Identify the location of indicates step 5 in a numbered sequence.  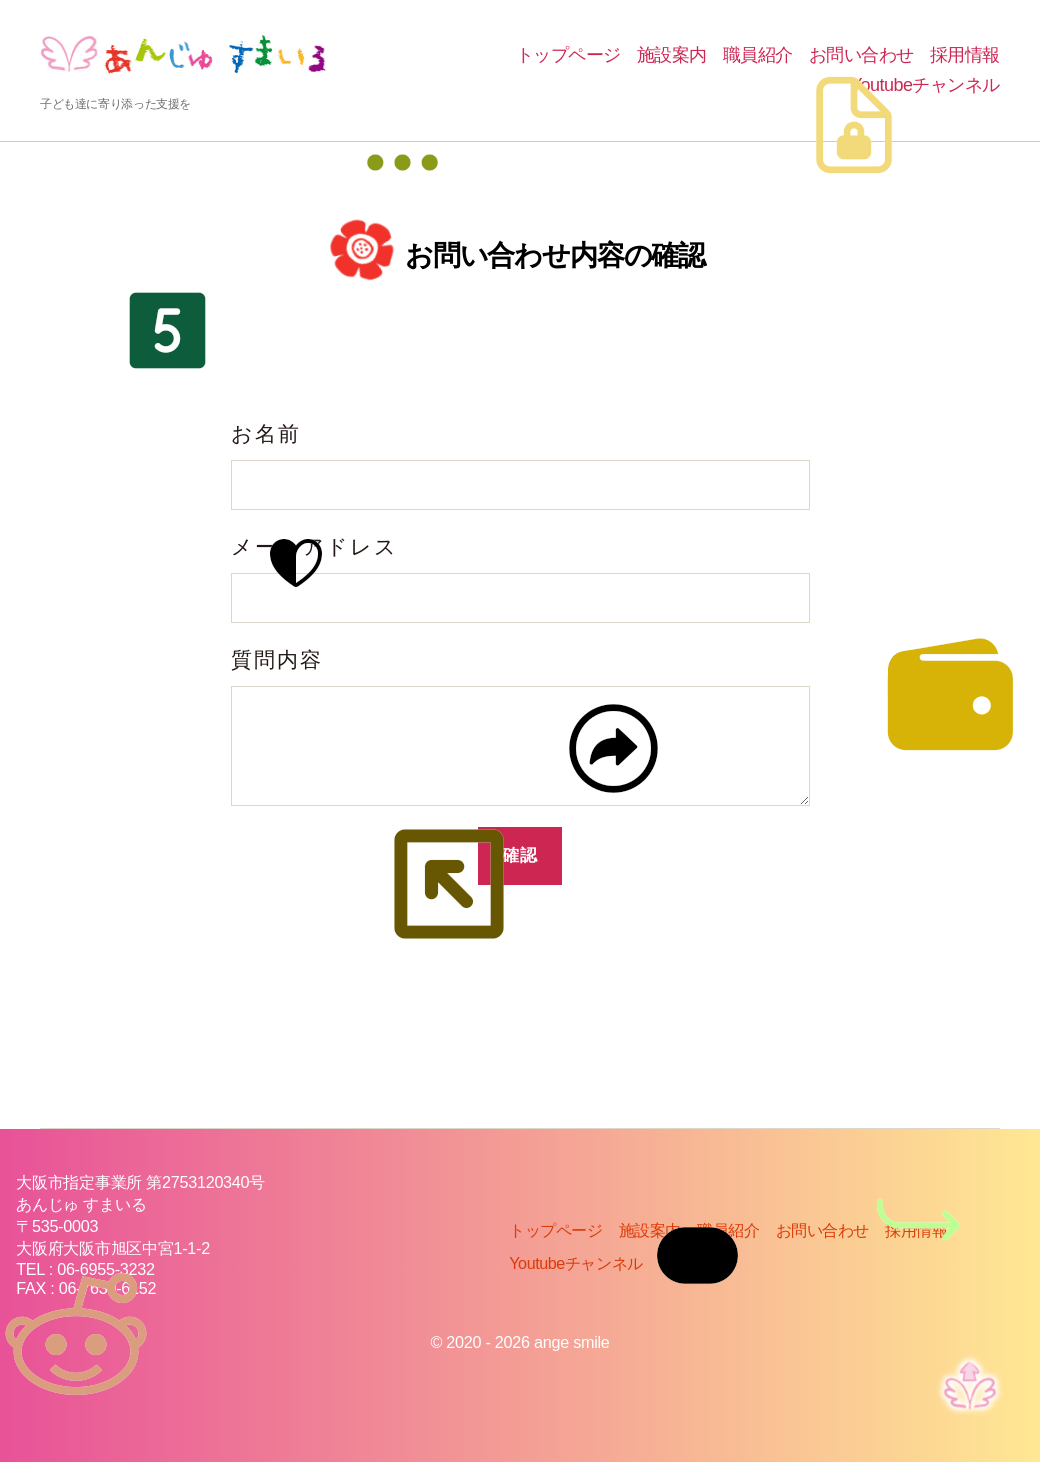
(167, 330).